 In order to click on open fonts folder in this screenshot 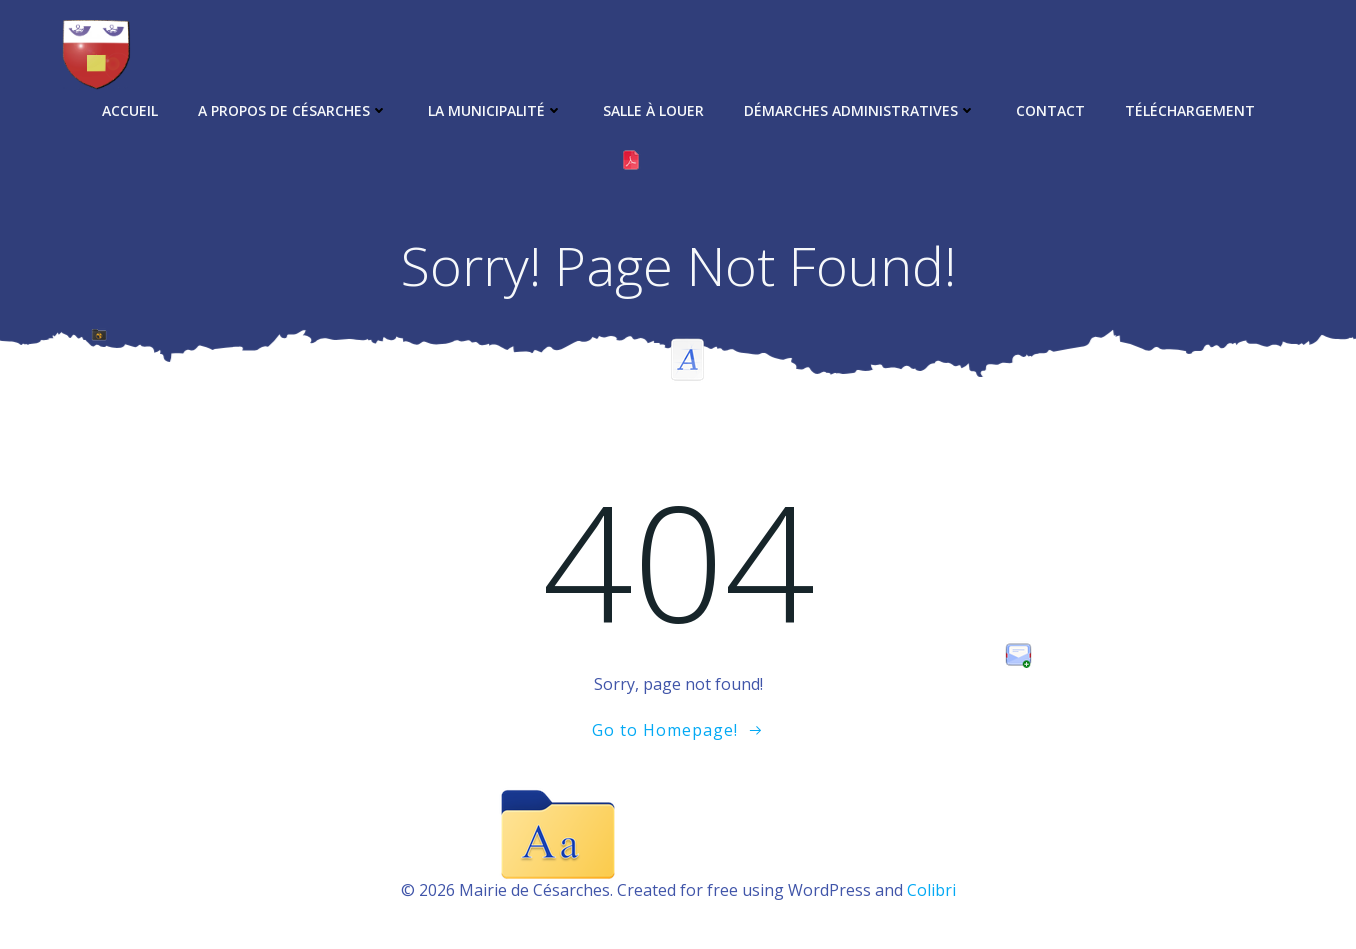, I will do `click(557, 837)`.